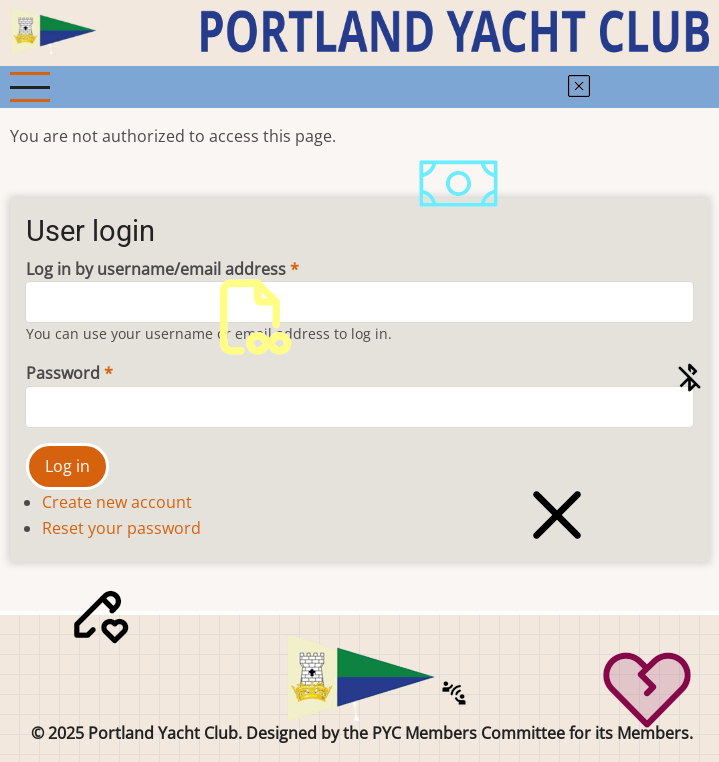  What do you see at coordinates (98, 613) in the screenshot?
I see `edit your favorites or liked items` at bounding box center [98, 613].